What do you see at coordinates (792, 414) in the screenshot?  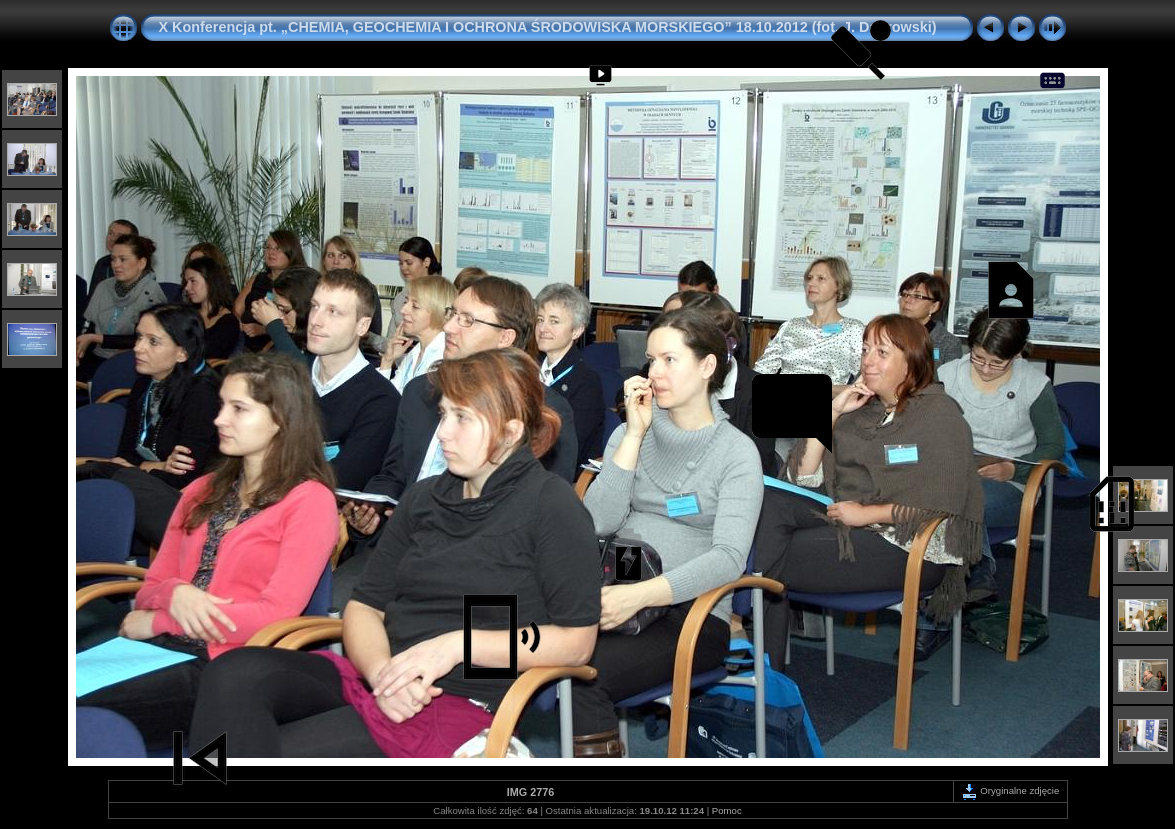 I see `open comments section` at bounding box center [792, 414].